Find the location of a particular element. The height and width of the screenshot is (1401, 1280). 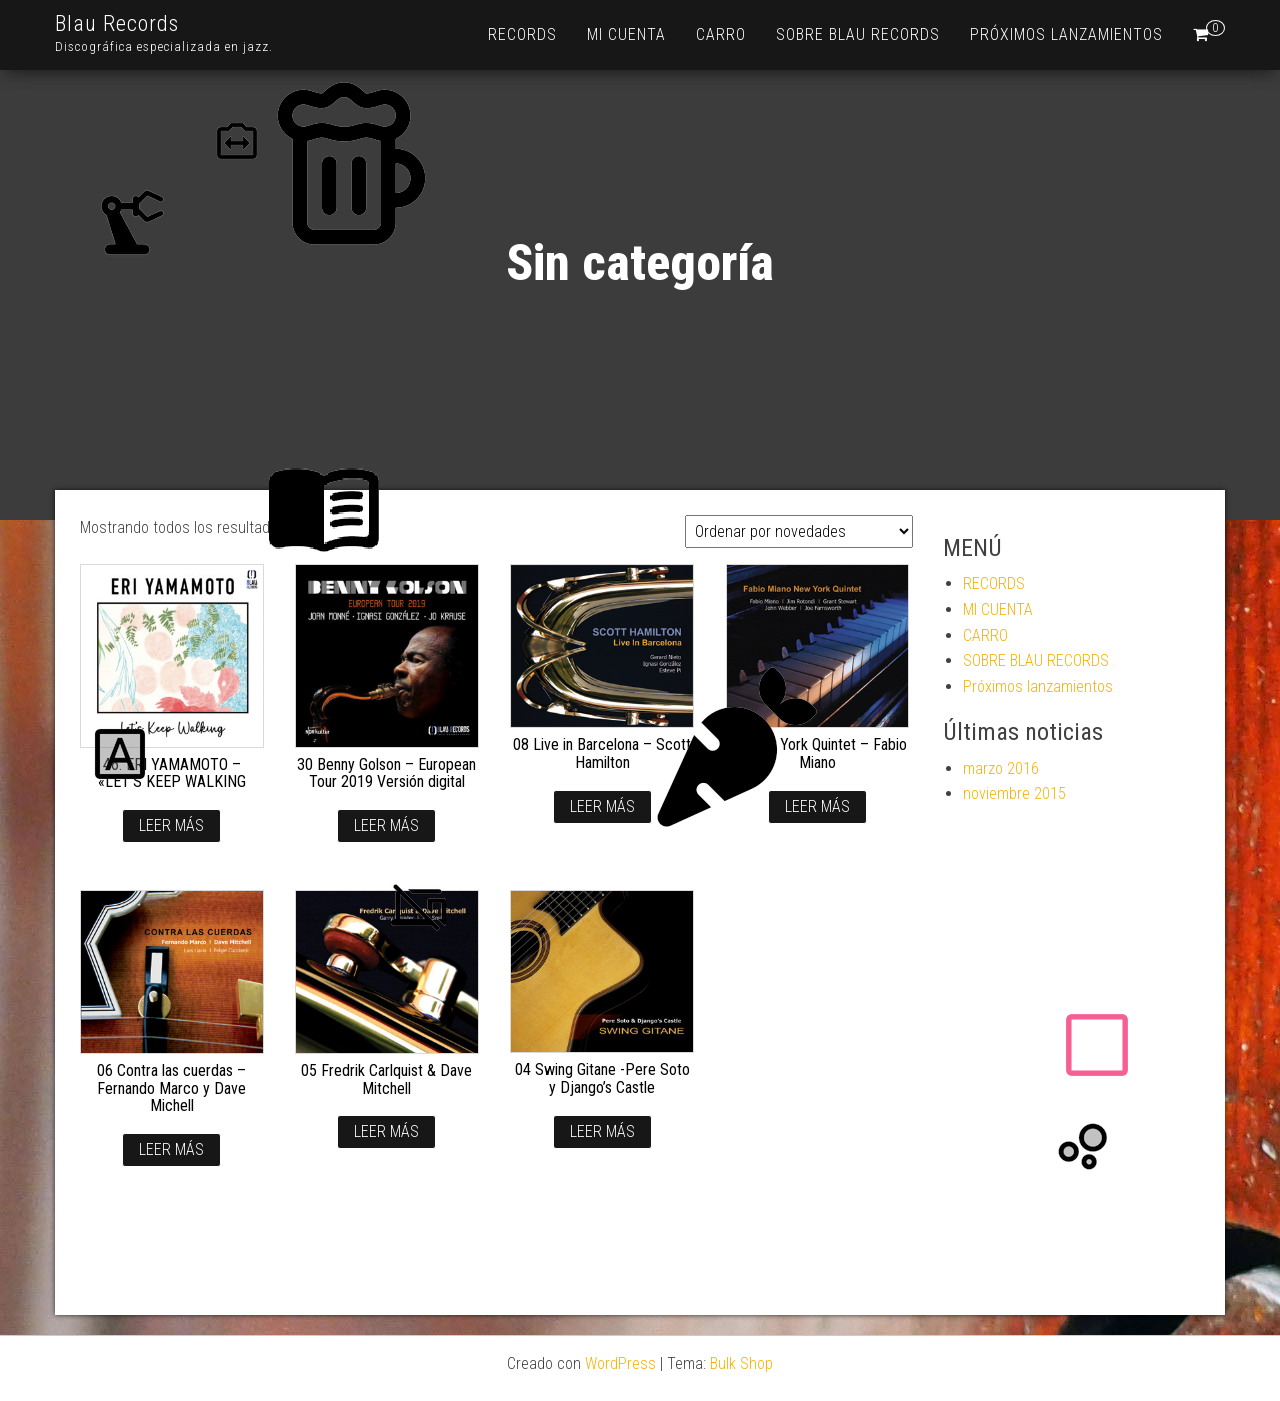

stop media playback is located at coordinates (1097, 1045).